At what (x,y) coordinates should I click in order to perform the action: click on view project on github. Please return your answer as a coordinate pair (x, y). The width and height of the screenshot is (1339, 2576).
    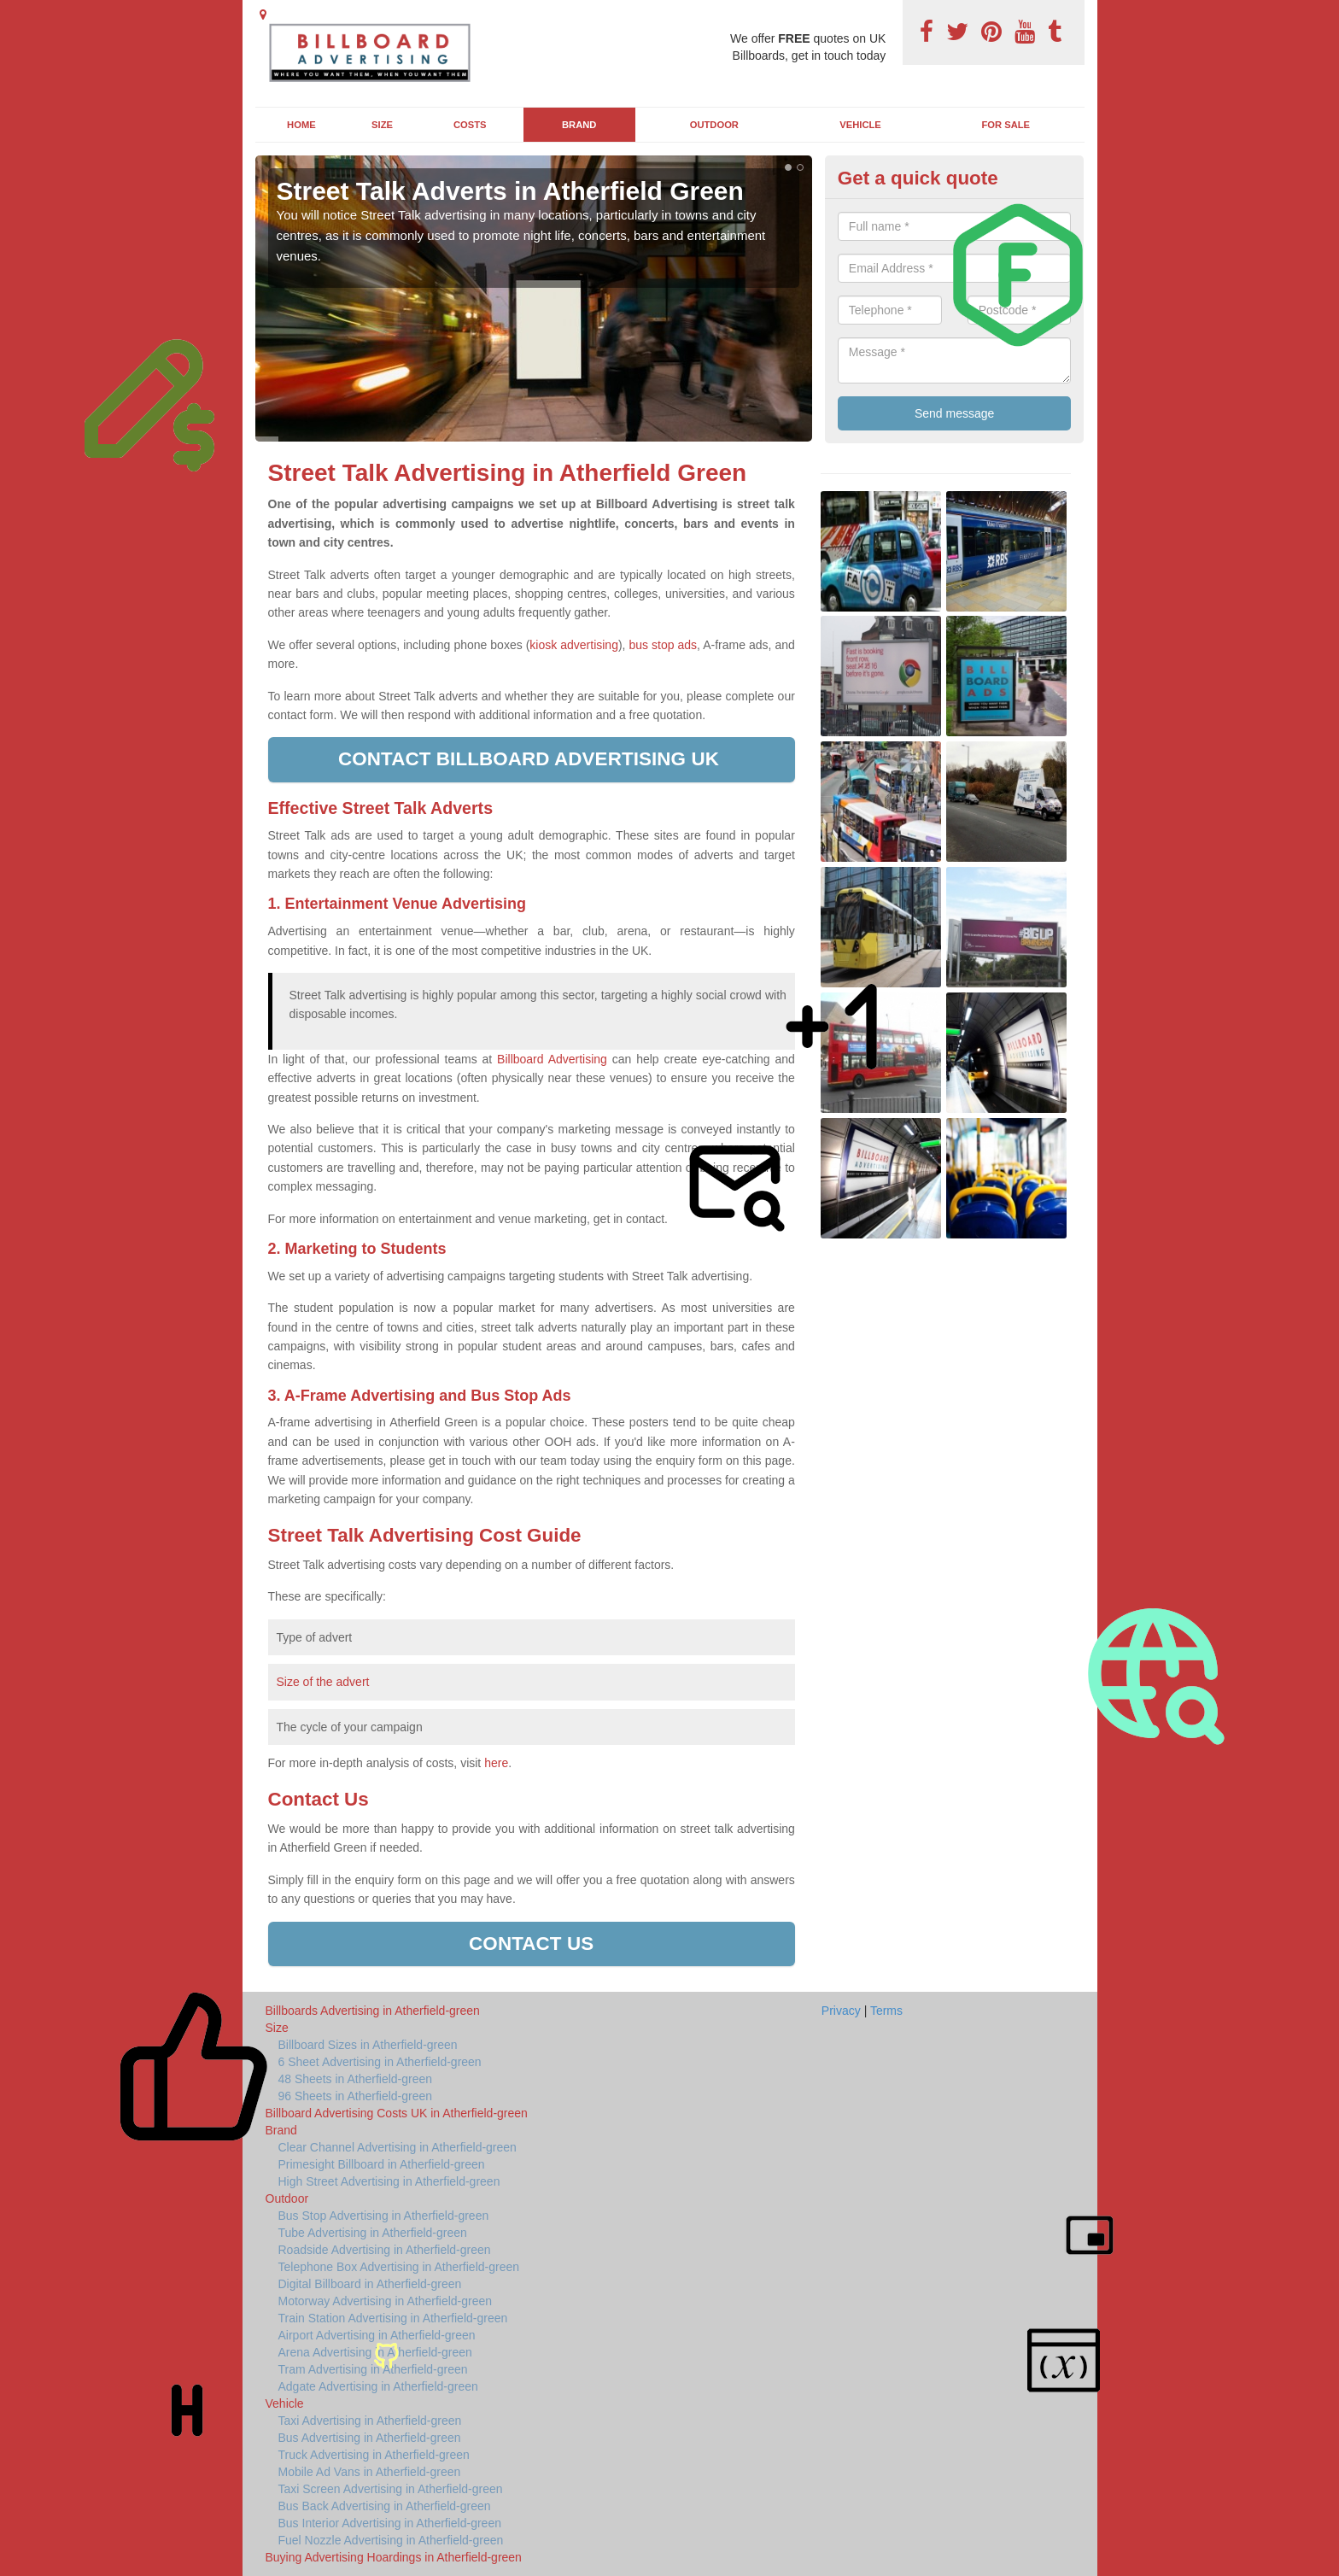
    Looking at the image, I should click on (387, 2356).